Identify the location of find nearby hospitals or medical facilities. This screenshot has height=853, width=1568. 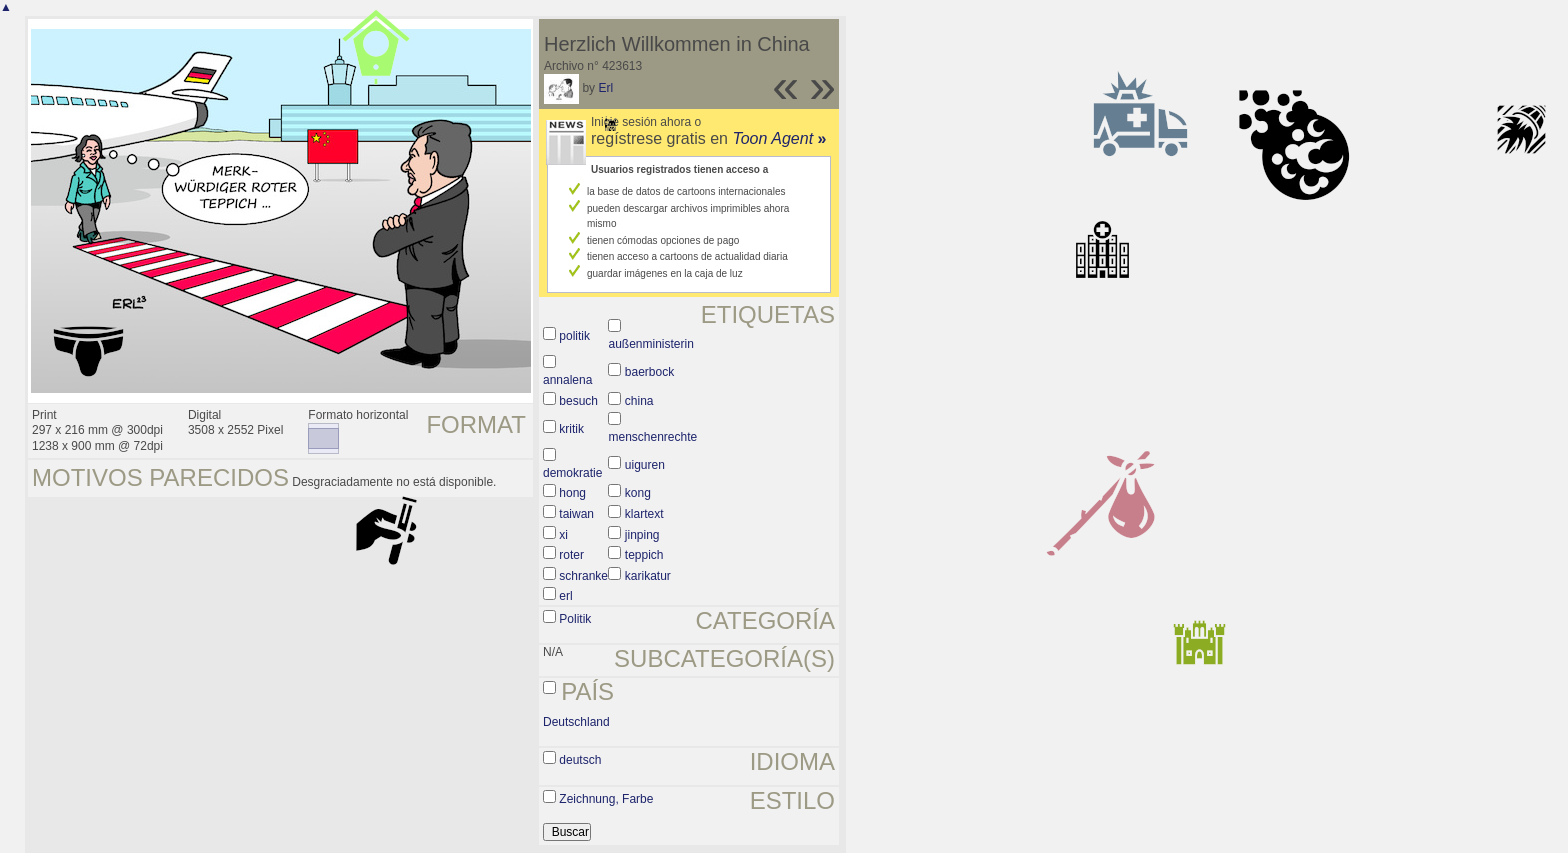
(1102, 249).